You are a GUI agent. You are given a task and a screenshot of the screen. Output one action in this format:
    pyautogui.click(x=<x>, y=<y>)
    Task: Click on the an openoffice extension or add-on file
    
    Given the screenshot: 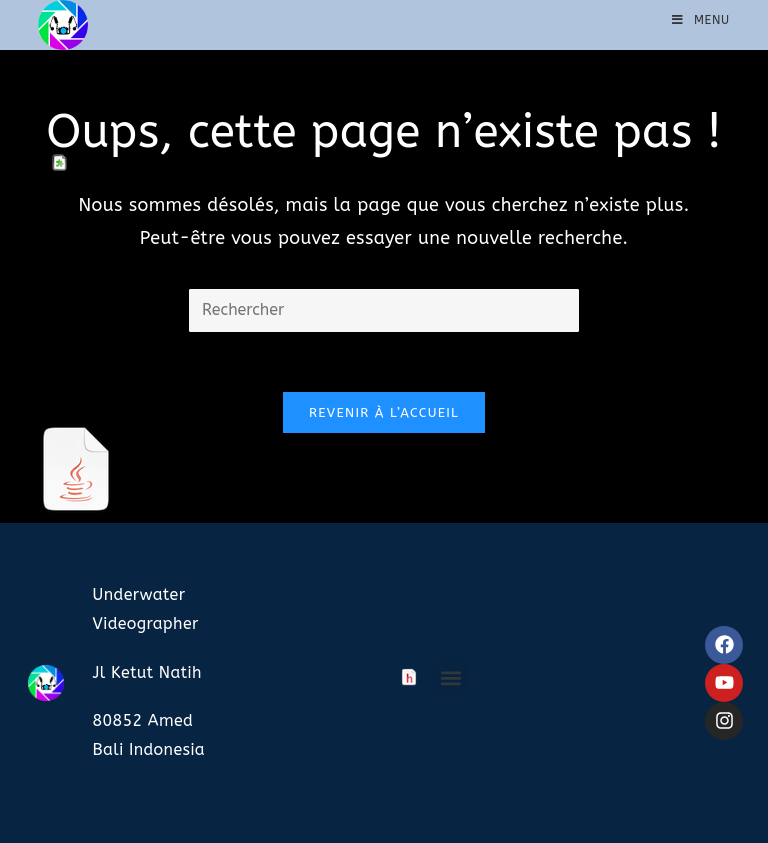 What is the action you would take?
    pyautogui.click(x=59, y=162)
    